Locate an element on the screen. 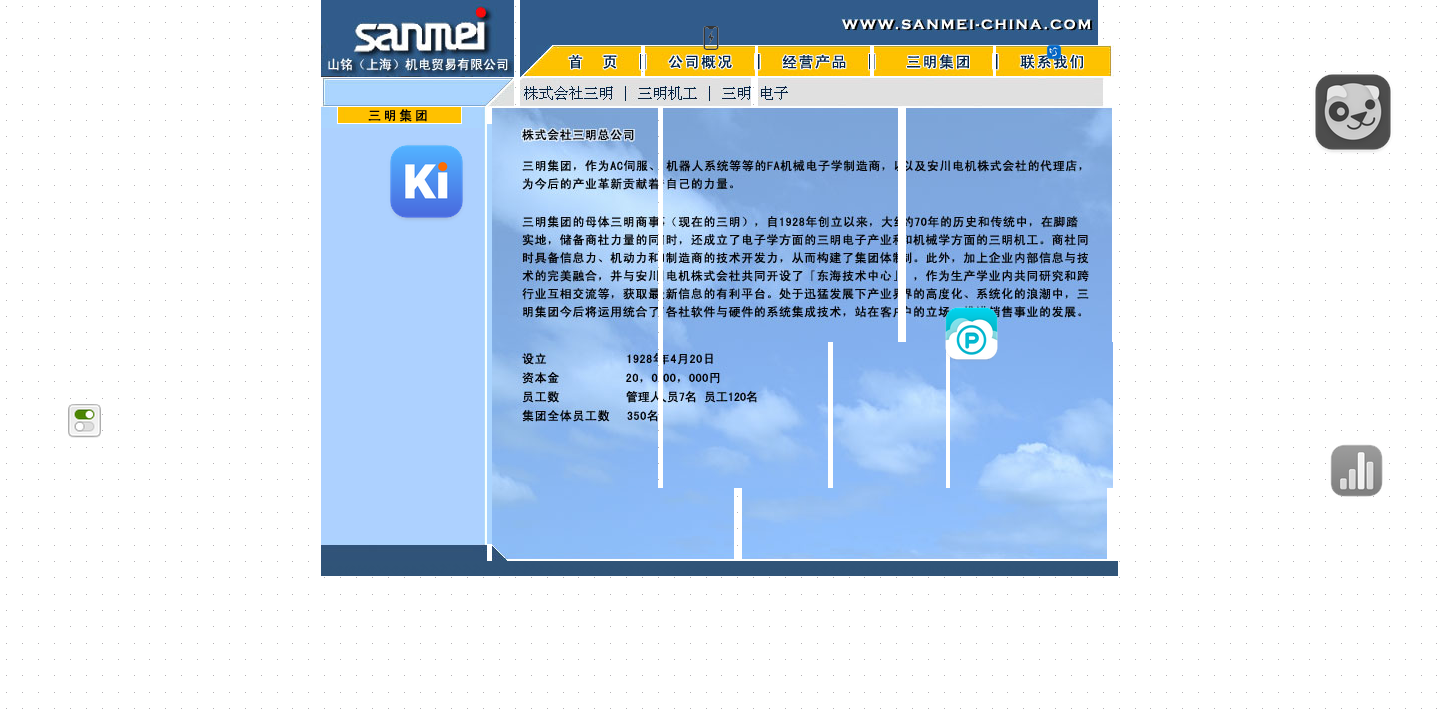 The height and width of the screenshot is (720, 1440). launch puppy linux operating system is located at coordinates (1353, 112).